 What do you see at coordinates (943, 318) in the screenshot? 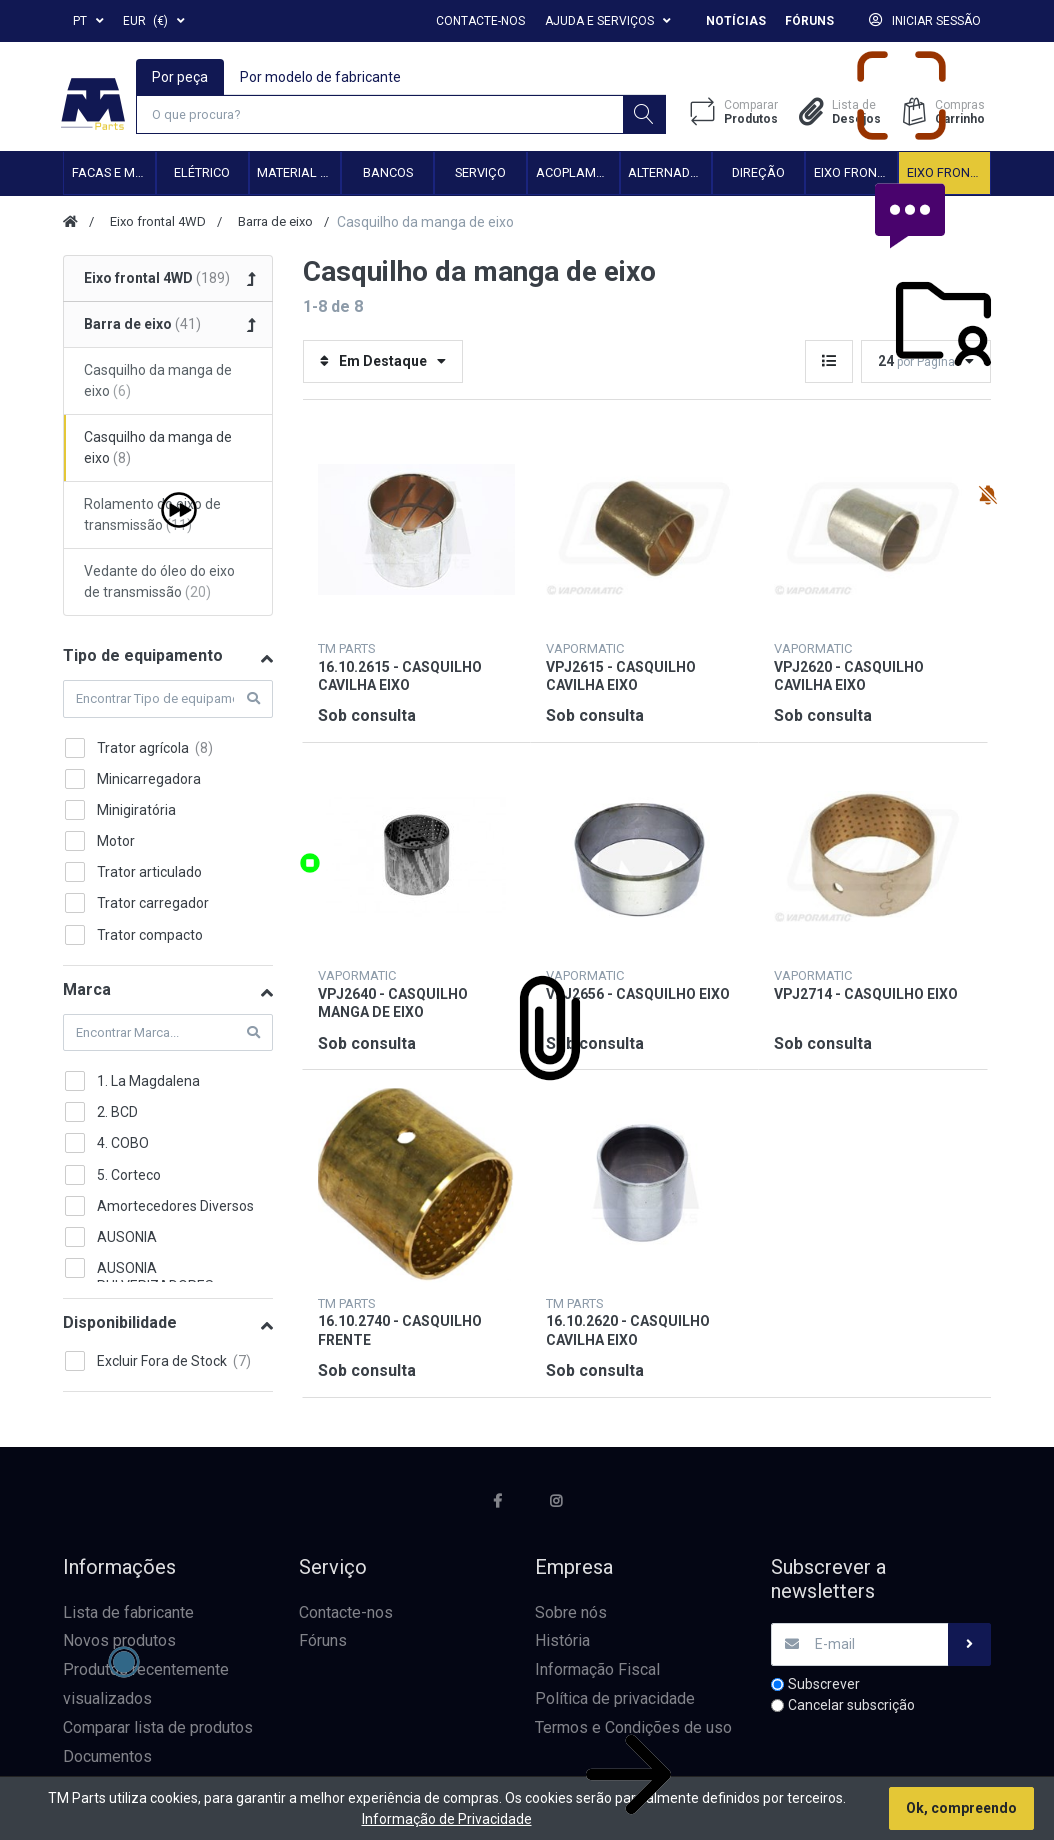
I see `access user profile folder` at bounding box center [943, 318].